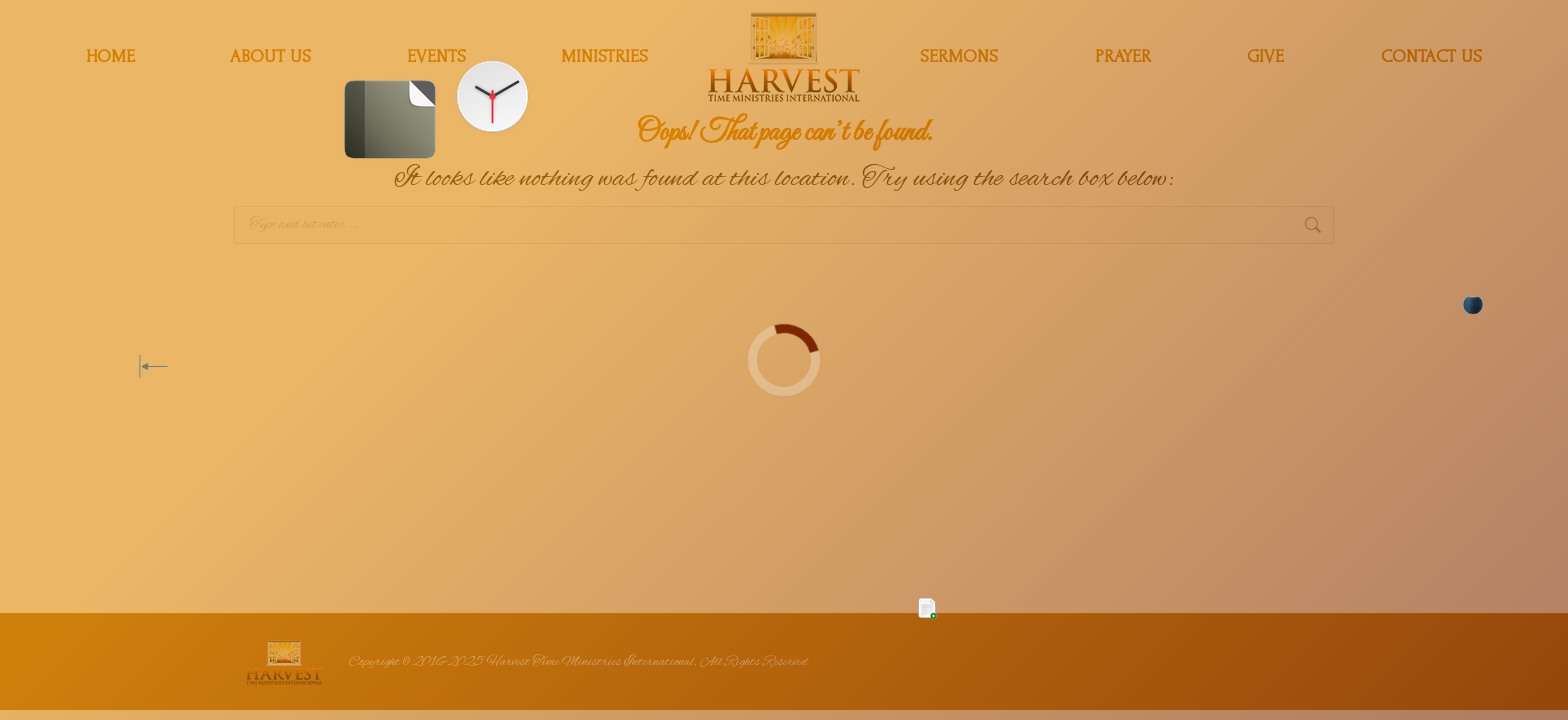  What do you see at coordinates (390, 116) in the screenshot?
I see `change desktop wallpaper settings` at bounding box center [390, 116].